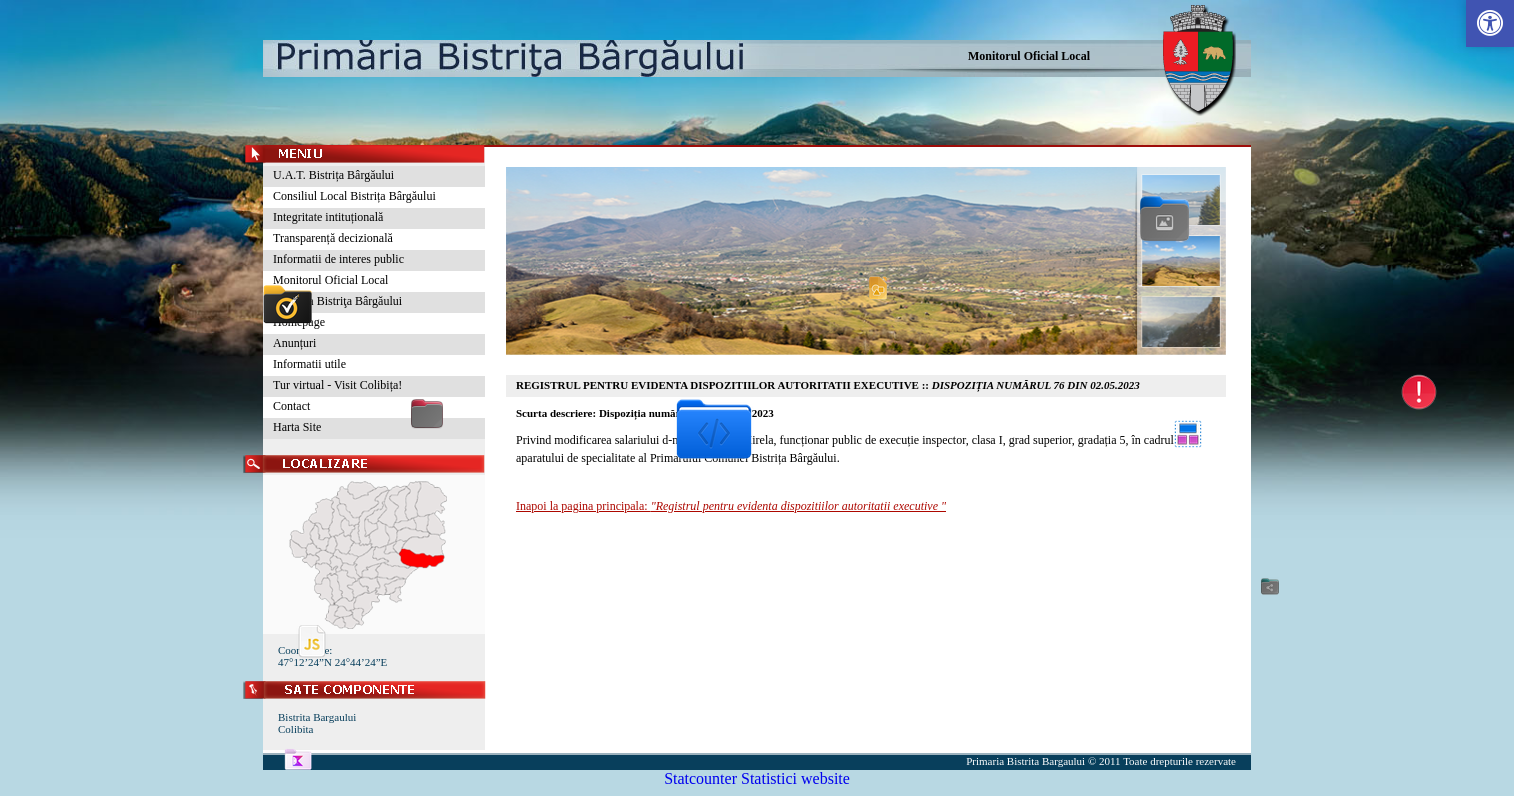 This screenshot has height=796, width=1514. What do you see at coordinates (1270, 586) in the screenshot?
I see `access your public shared folder` at bounding box center [1270, 586].